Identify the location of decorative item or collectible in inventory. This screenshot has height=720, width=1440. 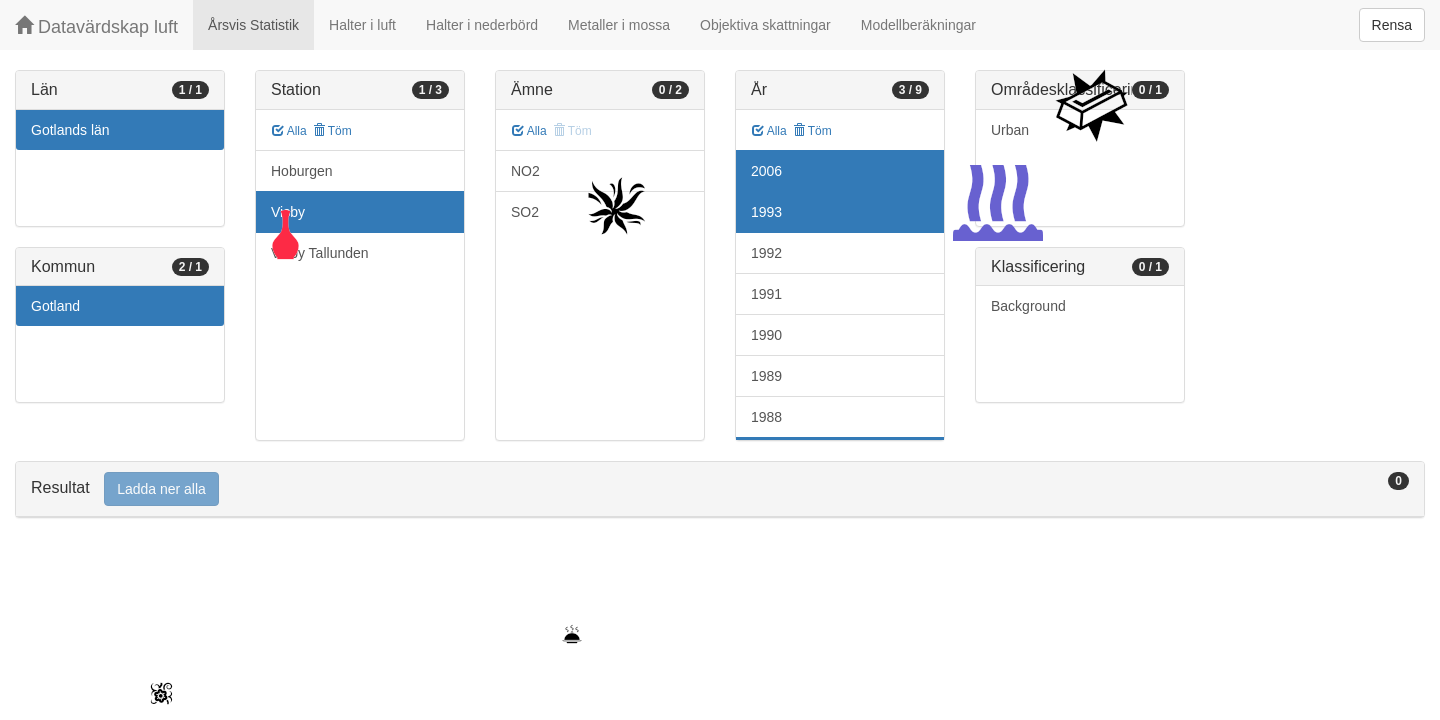
(285, 234).